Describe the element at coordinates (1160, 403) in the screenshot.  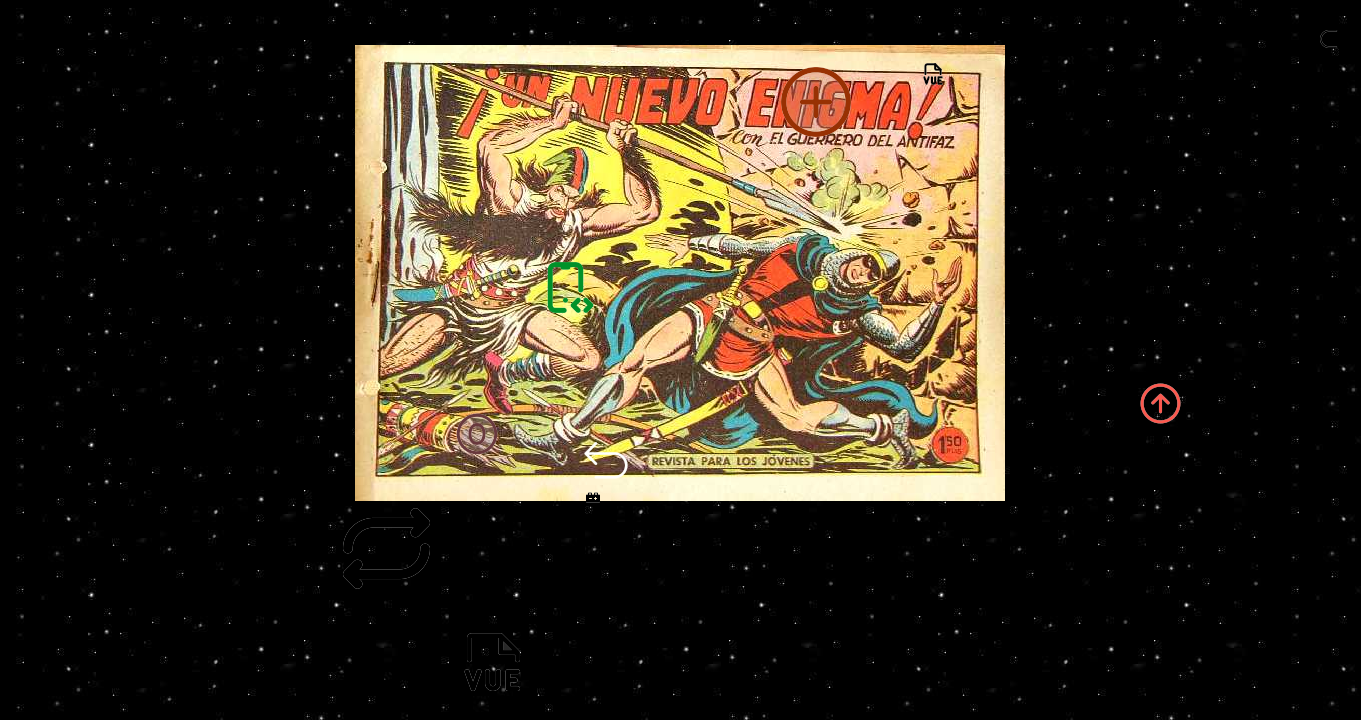
I see `scroll to top of page` at that location.